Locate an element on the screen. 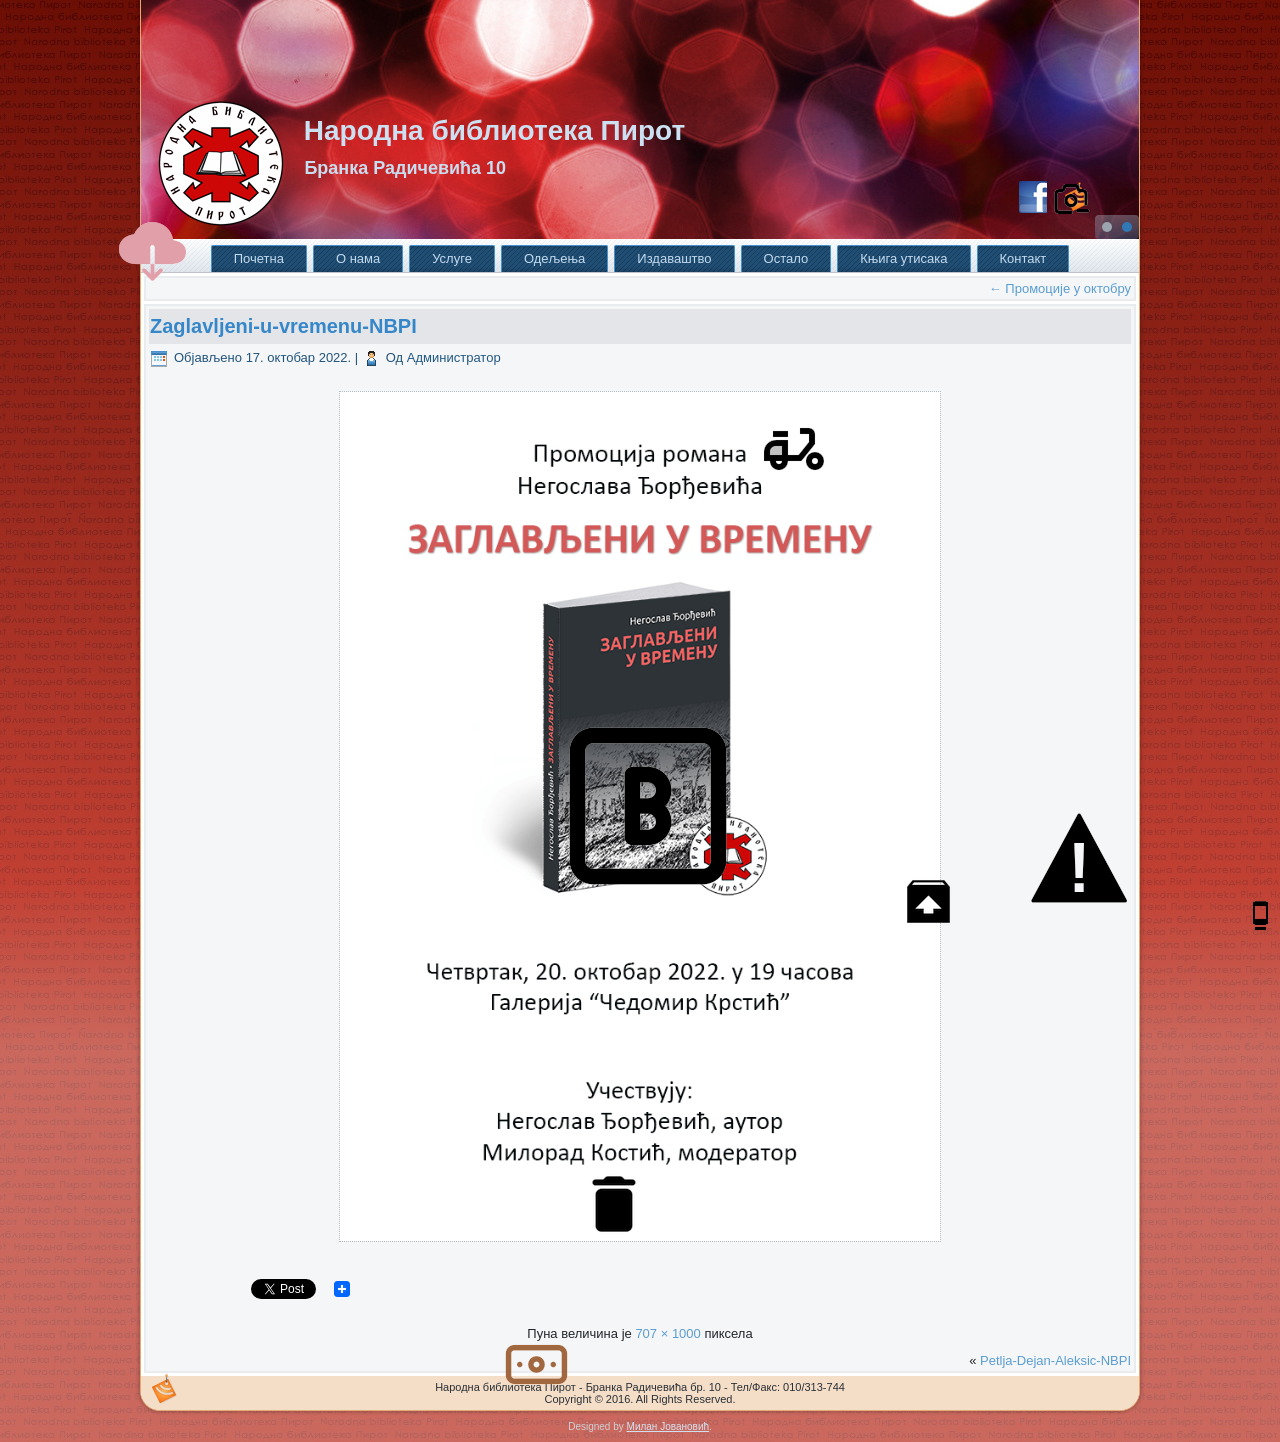  delete selected item is located at coordinates (614, 1204).